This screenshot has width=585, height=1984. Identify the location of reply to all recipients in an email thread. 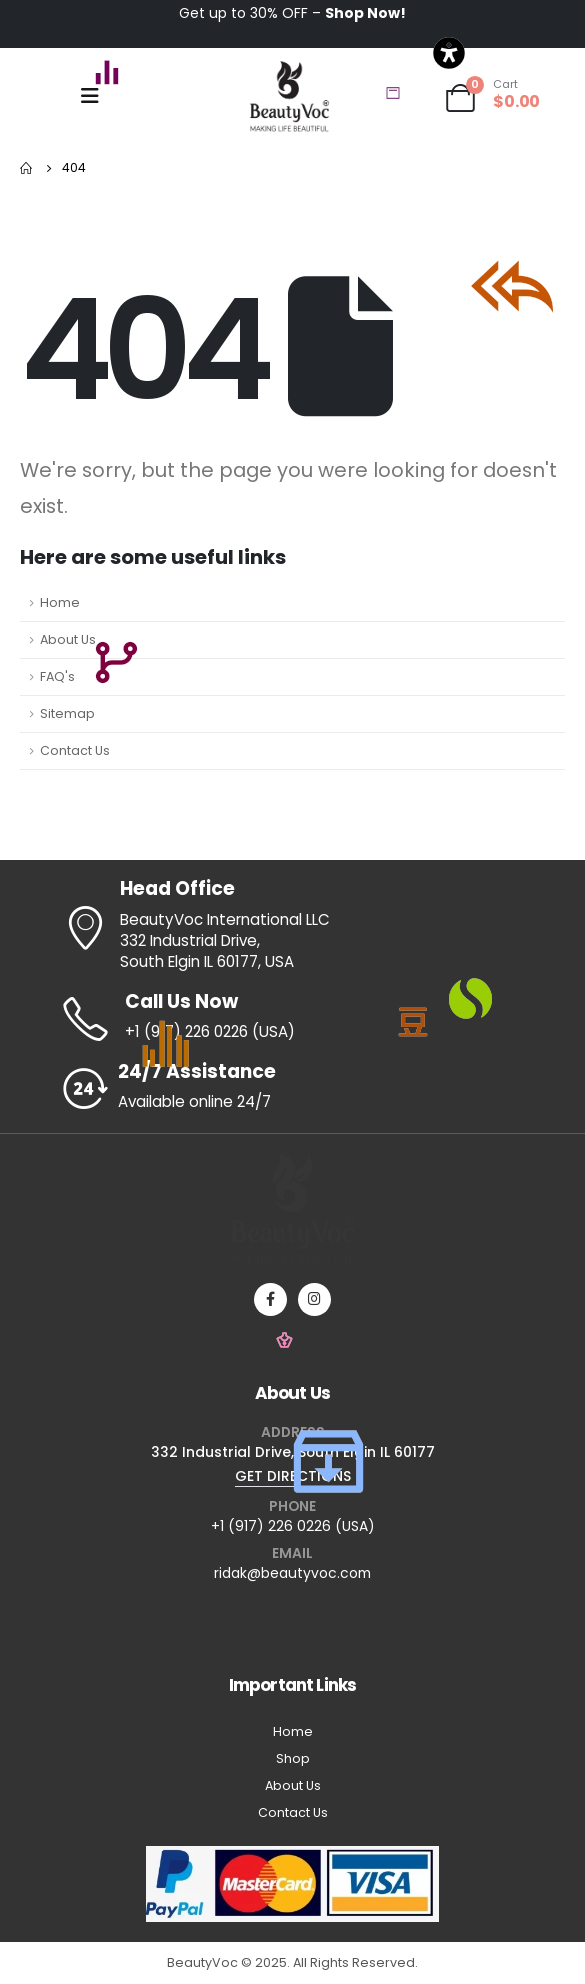
(512, 286).